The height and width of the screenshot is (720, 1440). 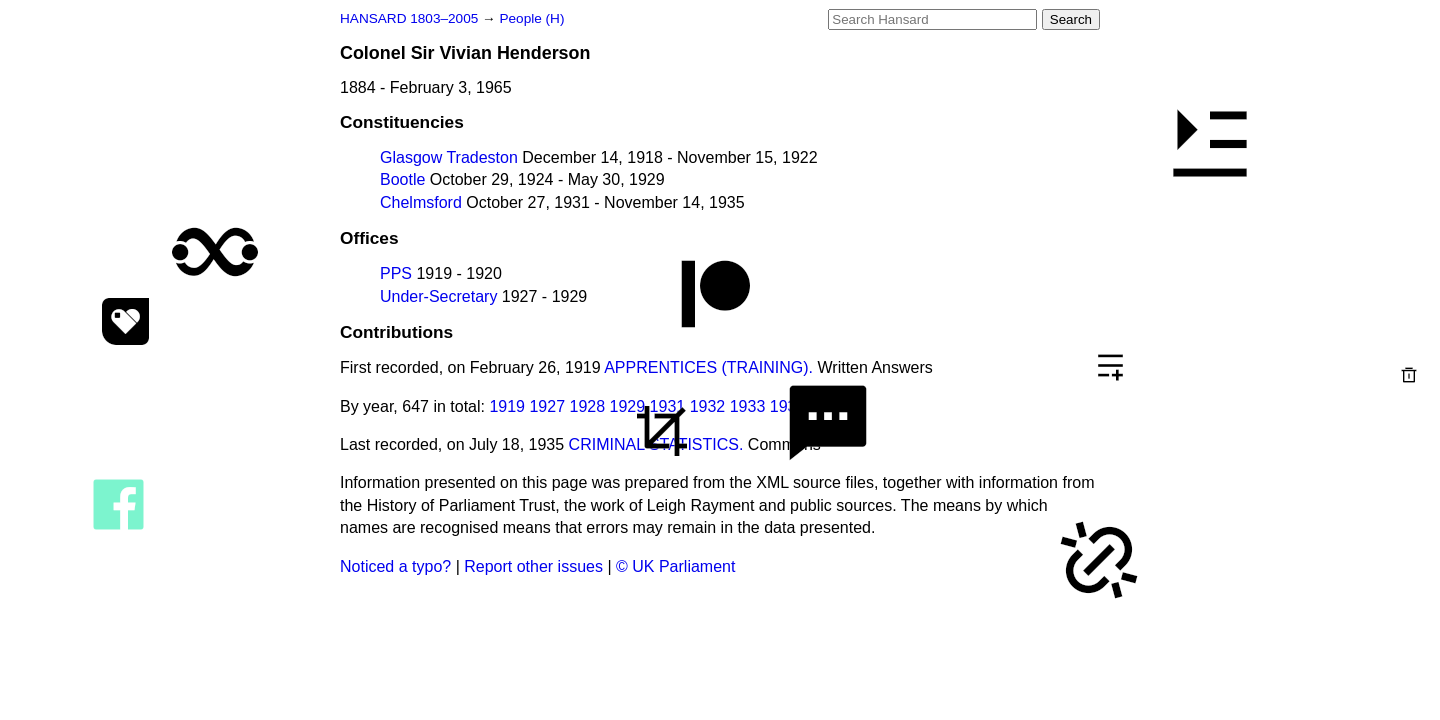 I want to click on collapse the side menu or navigation panel, so click(x=1210, y=144).